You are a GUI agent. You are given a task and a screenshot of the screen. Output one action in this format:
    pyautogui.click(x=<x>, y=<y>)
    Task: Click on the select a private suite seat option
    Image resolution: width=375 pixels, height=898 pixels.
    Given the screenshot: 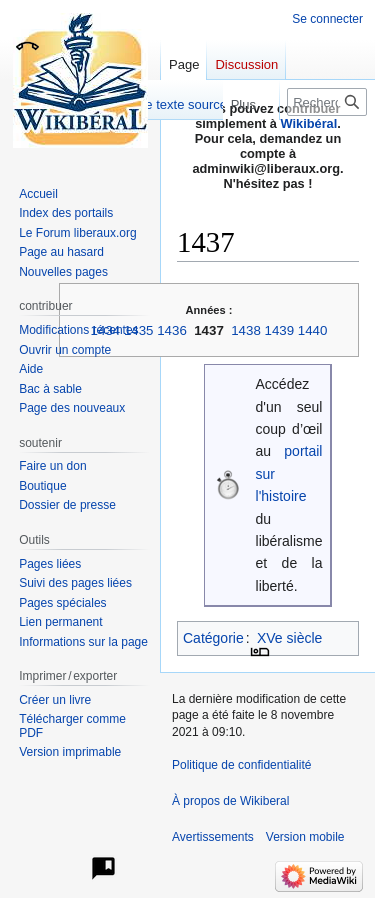 What is the action you would take?
    pyautogui.click(x=260, y=652)
    